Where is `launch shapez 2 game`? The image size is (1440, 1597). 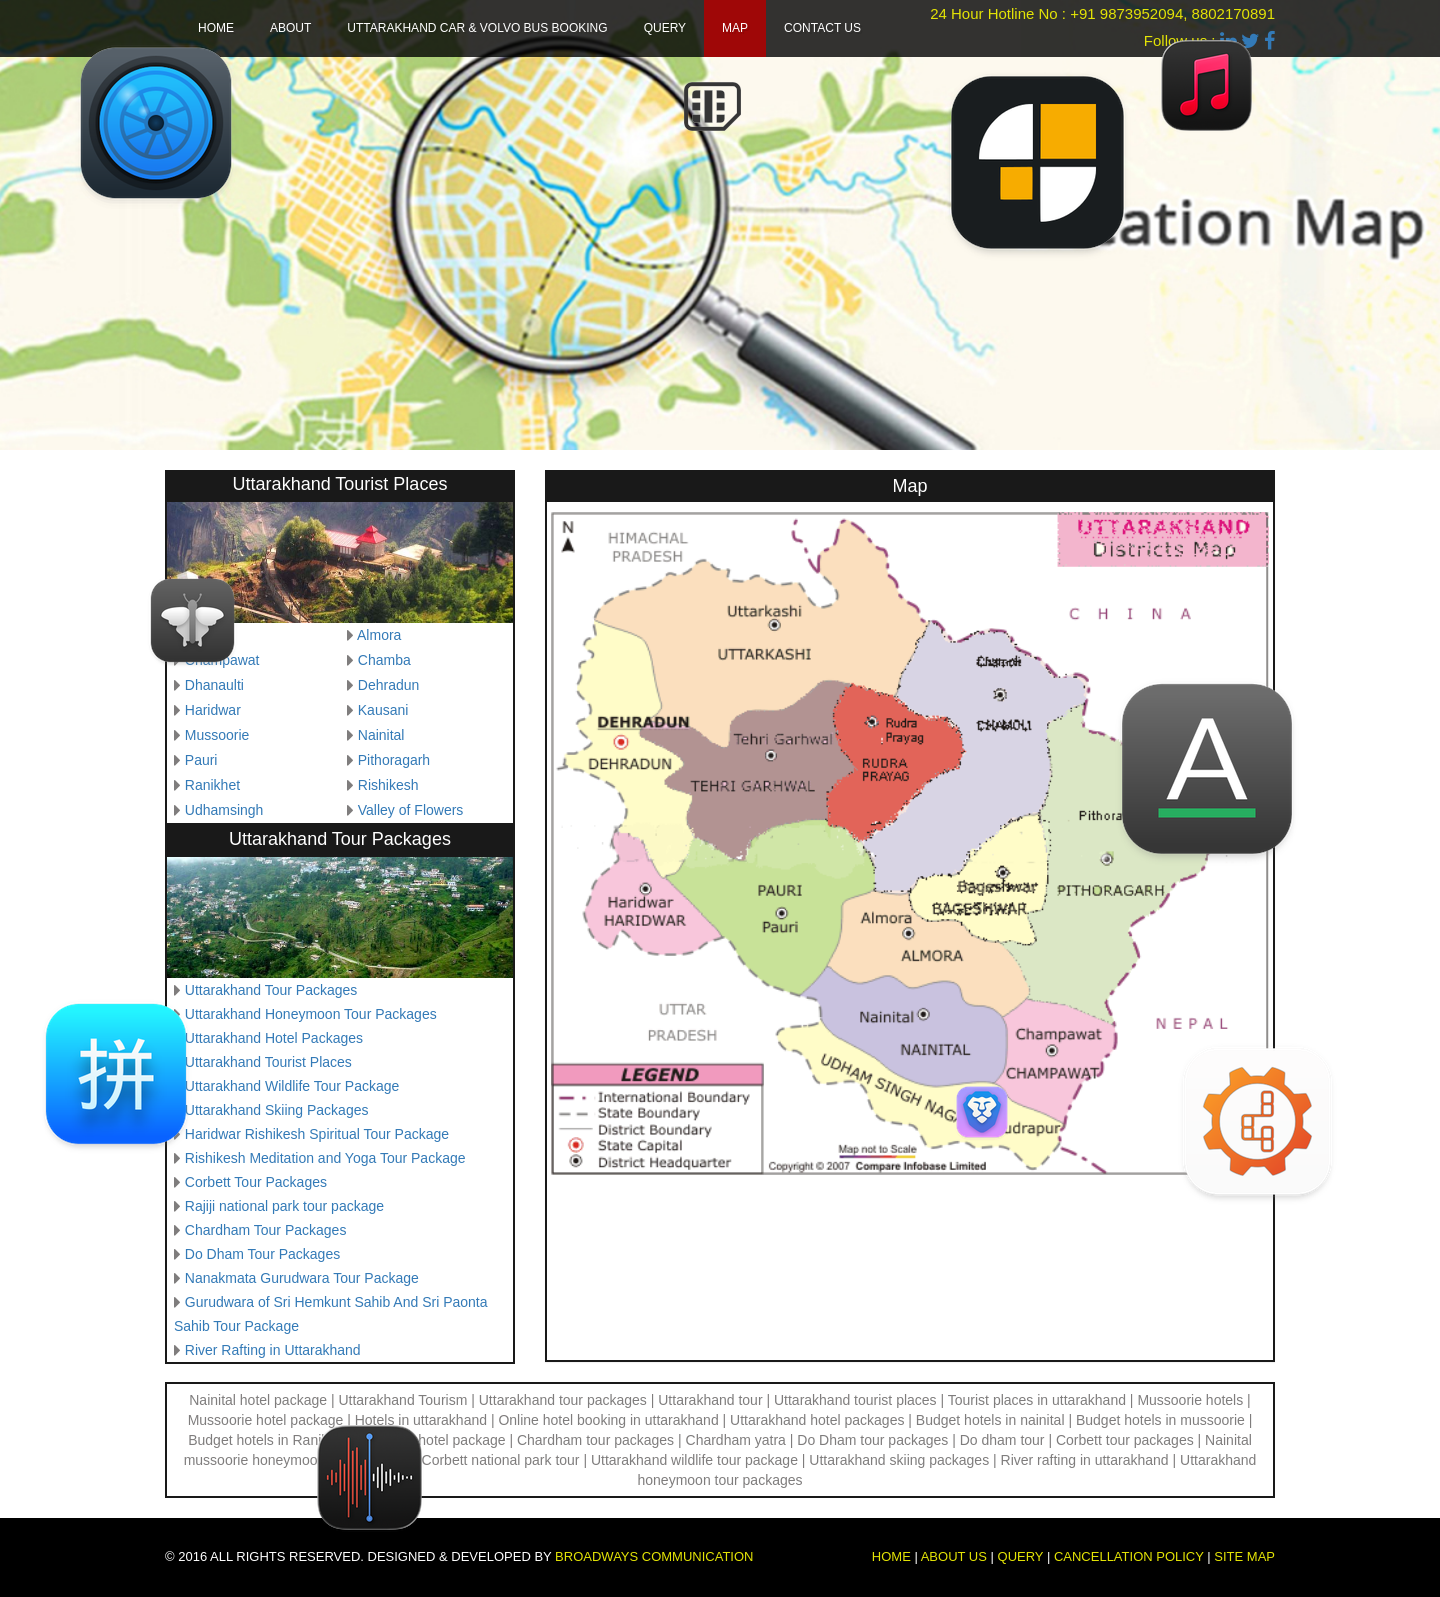 launch shapez 2 game is located at coordinates (1037, 162).